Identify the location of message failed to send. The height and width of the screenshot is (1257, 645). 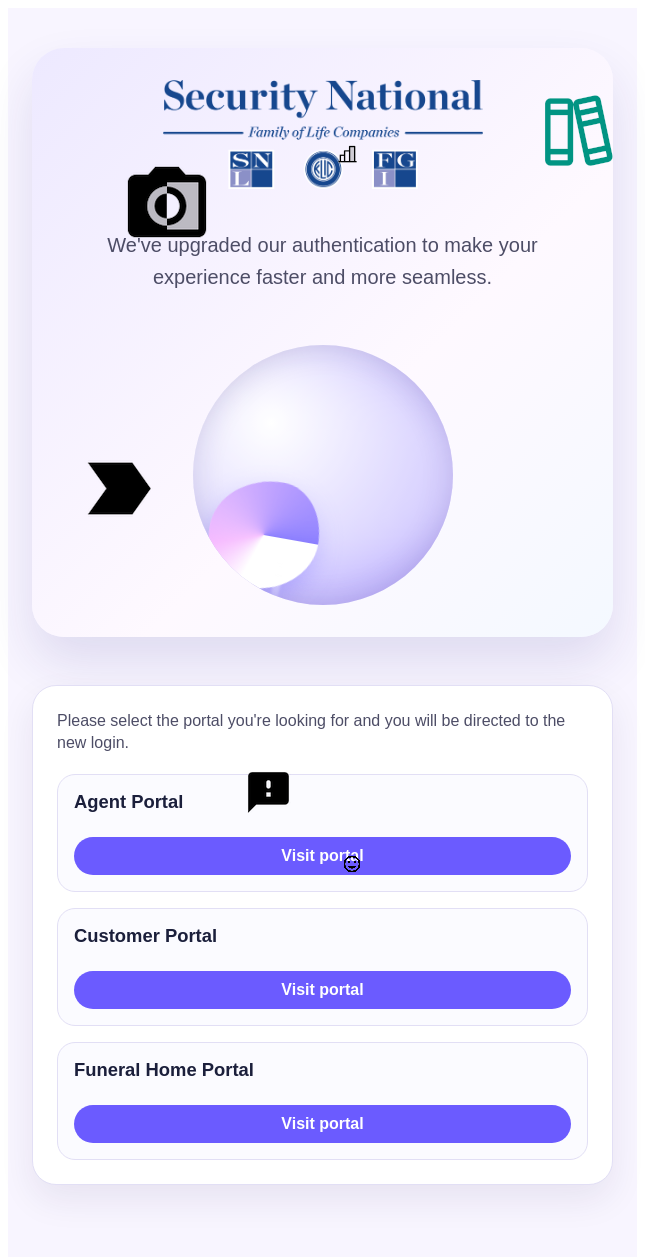
(268, 792).